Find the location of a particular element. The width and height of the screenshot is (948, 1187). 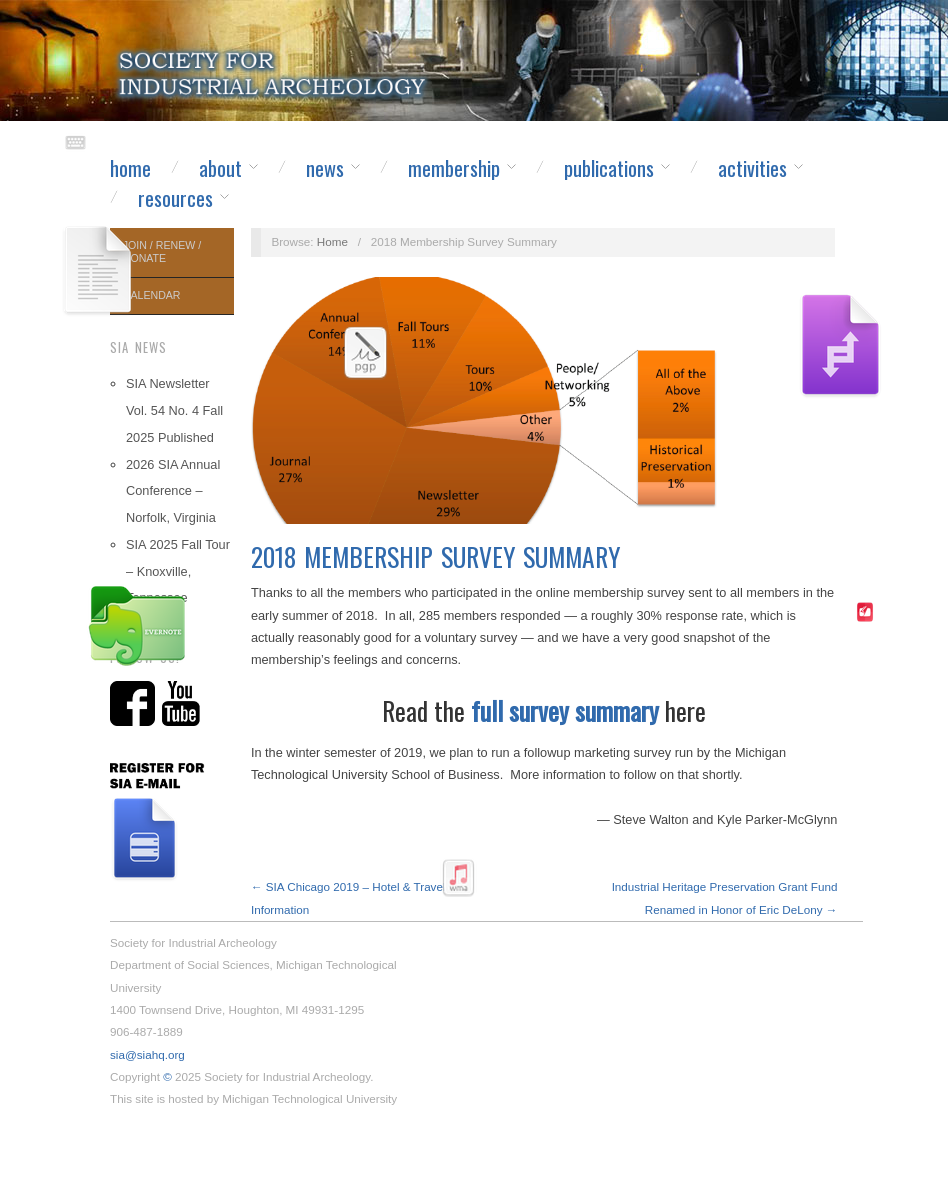

access keyboard settings and preferences is located at coordinates (75, 142).